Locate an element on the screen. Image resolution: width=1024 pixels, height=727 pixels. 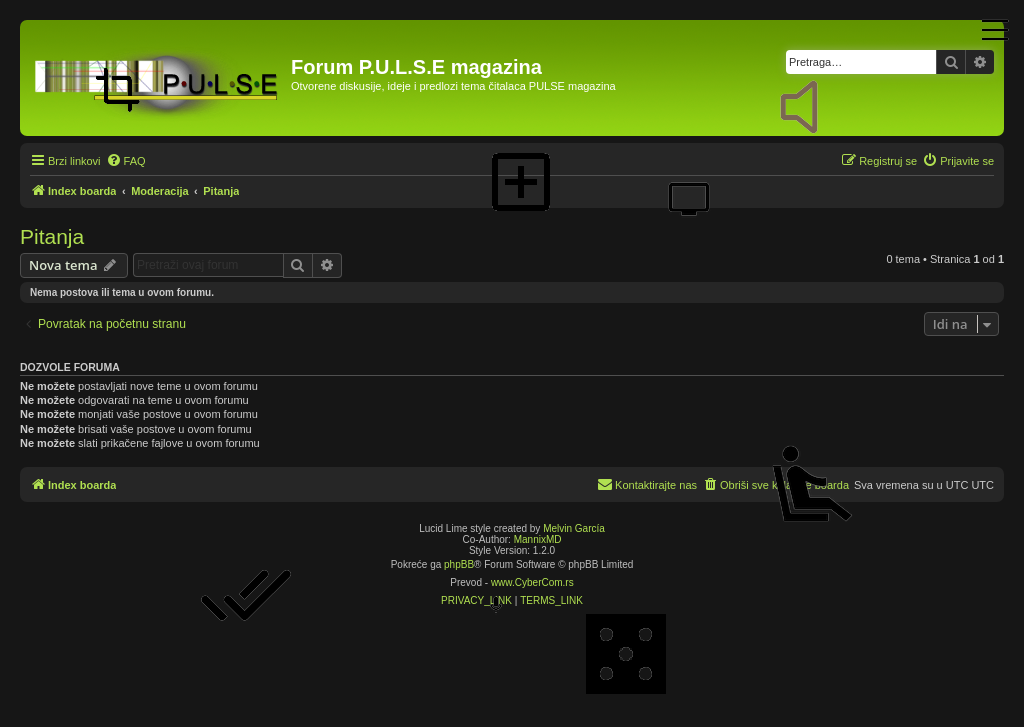
mute audio or sound is located at coordinates (799, 107).